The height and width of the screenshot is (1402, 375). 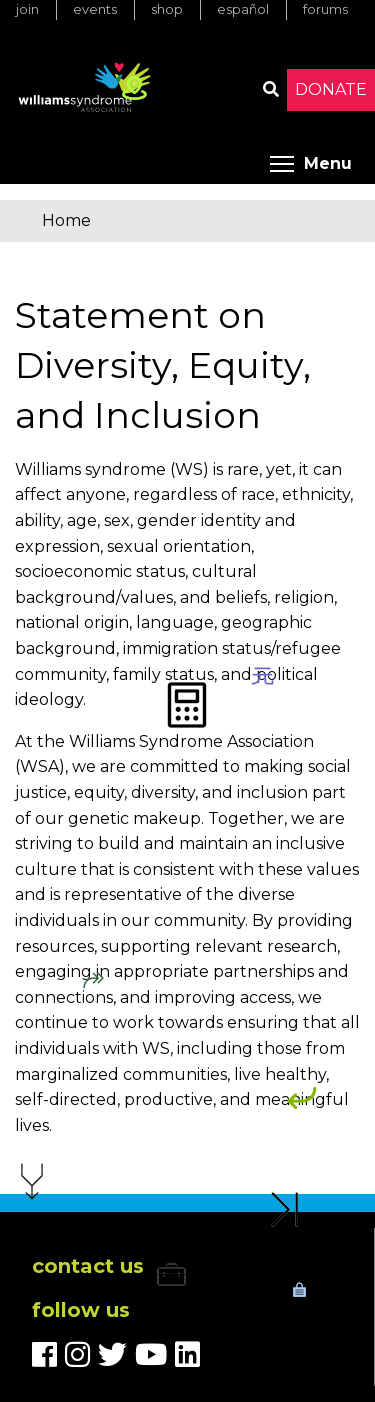 What do you see at coordinates (32, 1180) in the screenshot?
I see `merge branches or items together` at bounding box center [32, 1180].